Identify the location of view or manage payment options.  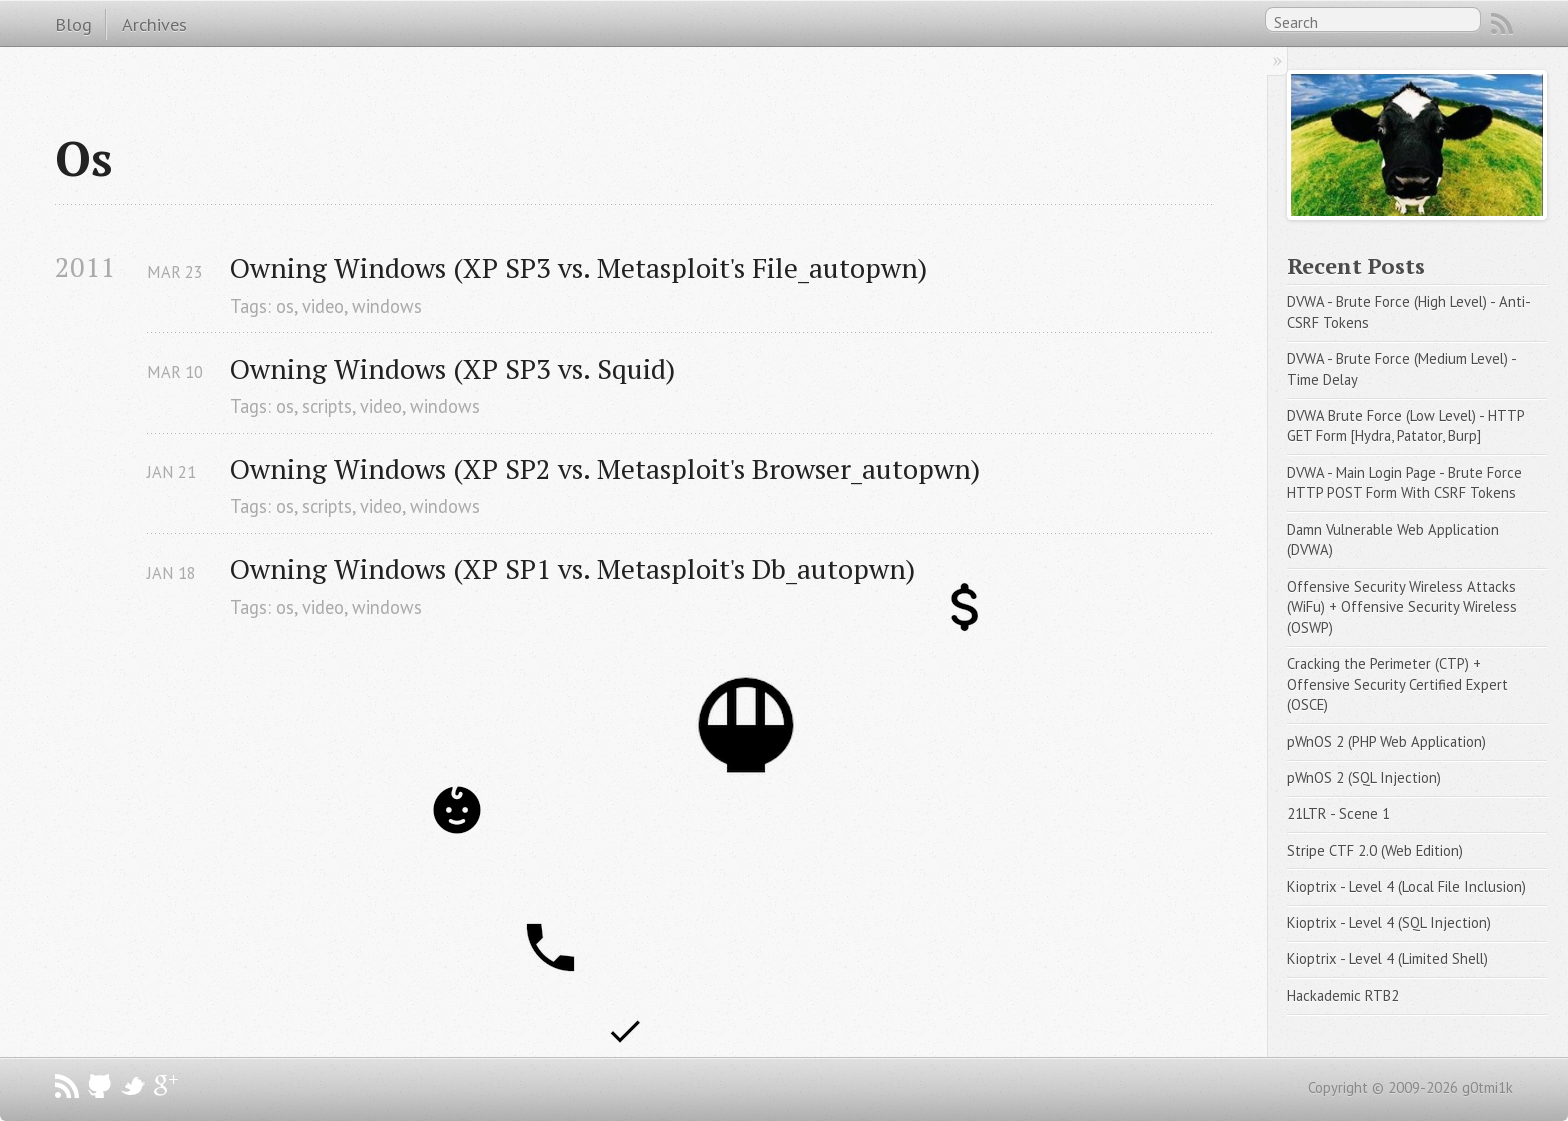
(966, 607).